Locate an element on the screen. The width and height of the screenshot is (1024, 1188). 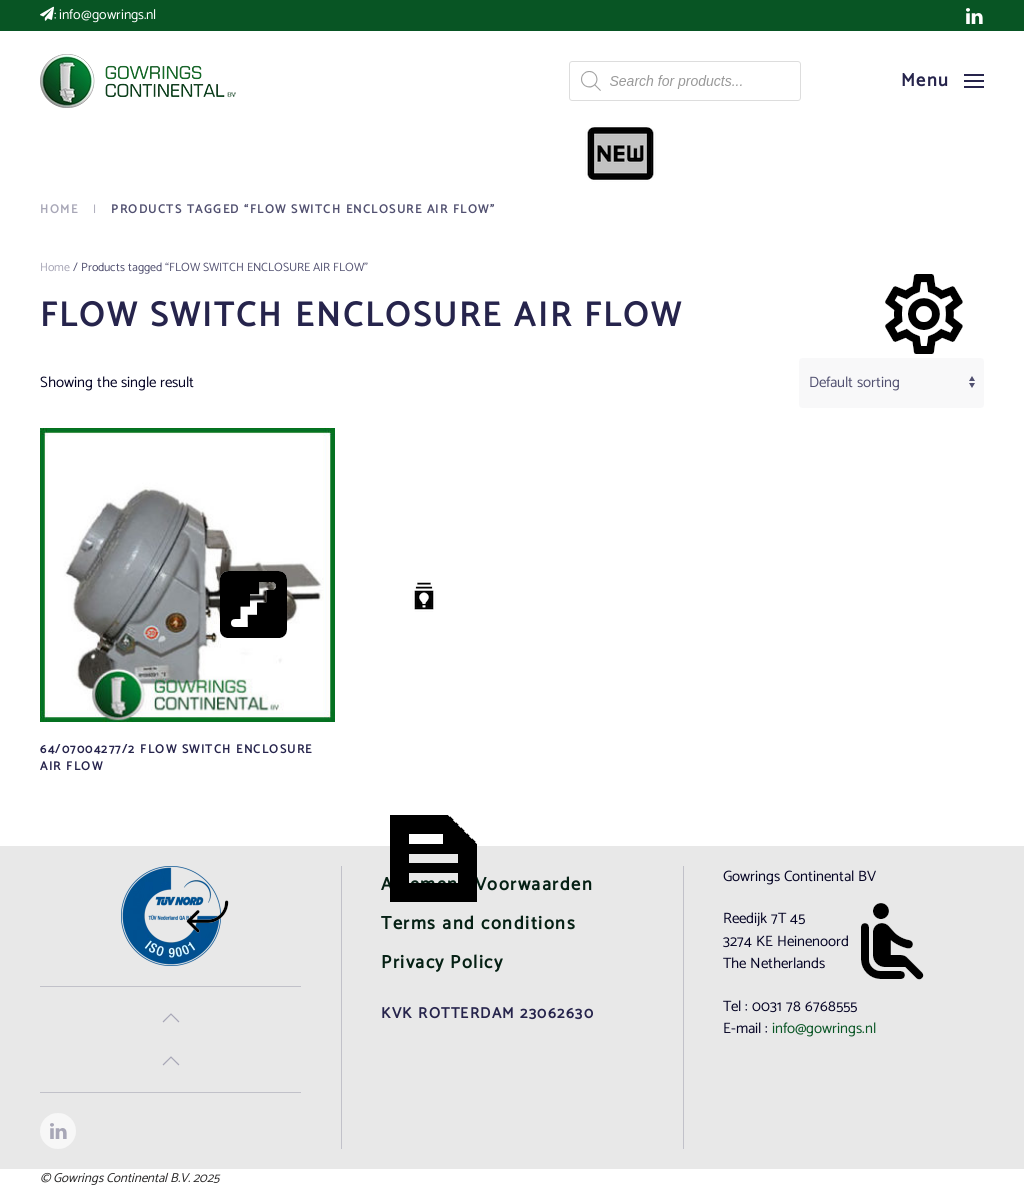
reply to a message is located at coordinates (207, 916).